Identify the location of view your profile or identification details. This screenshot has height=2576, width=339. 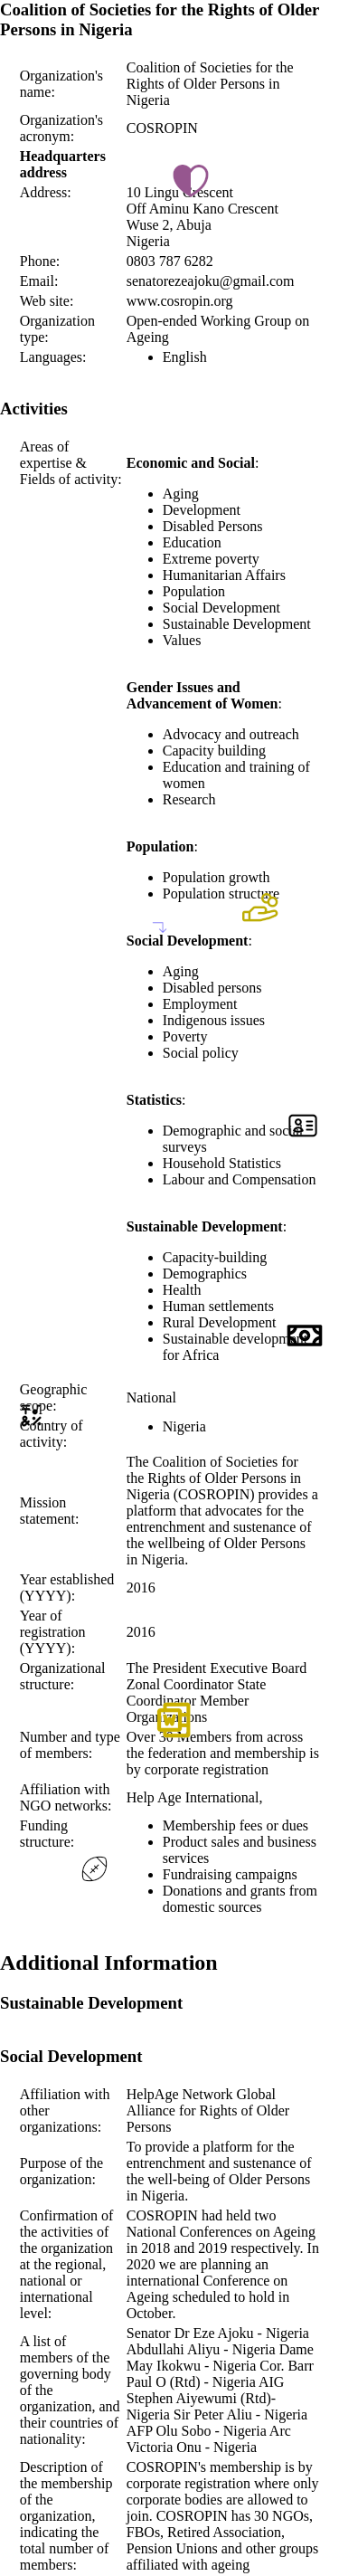
(303, 1126).